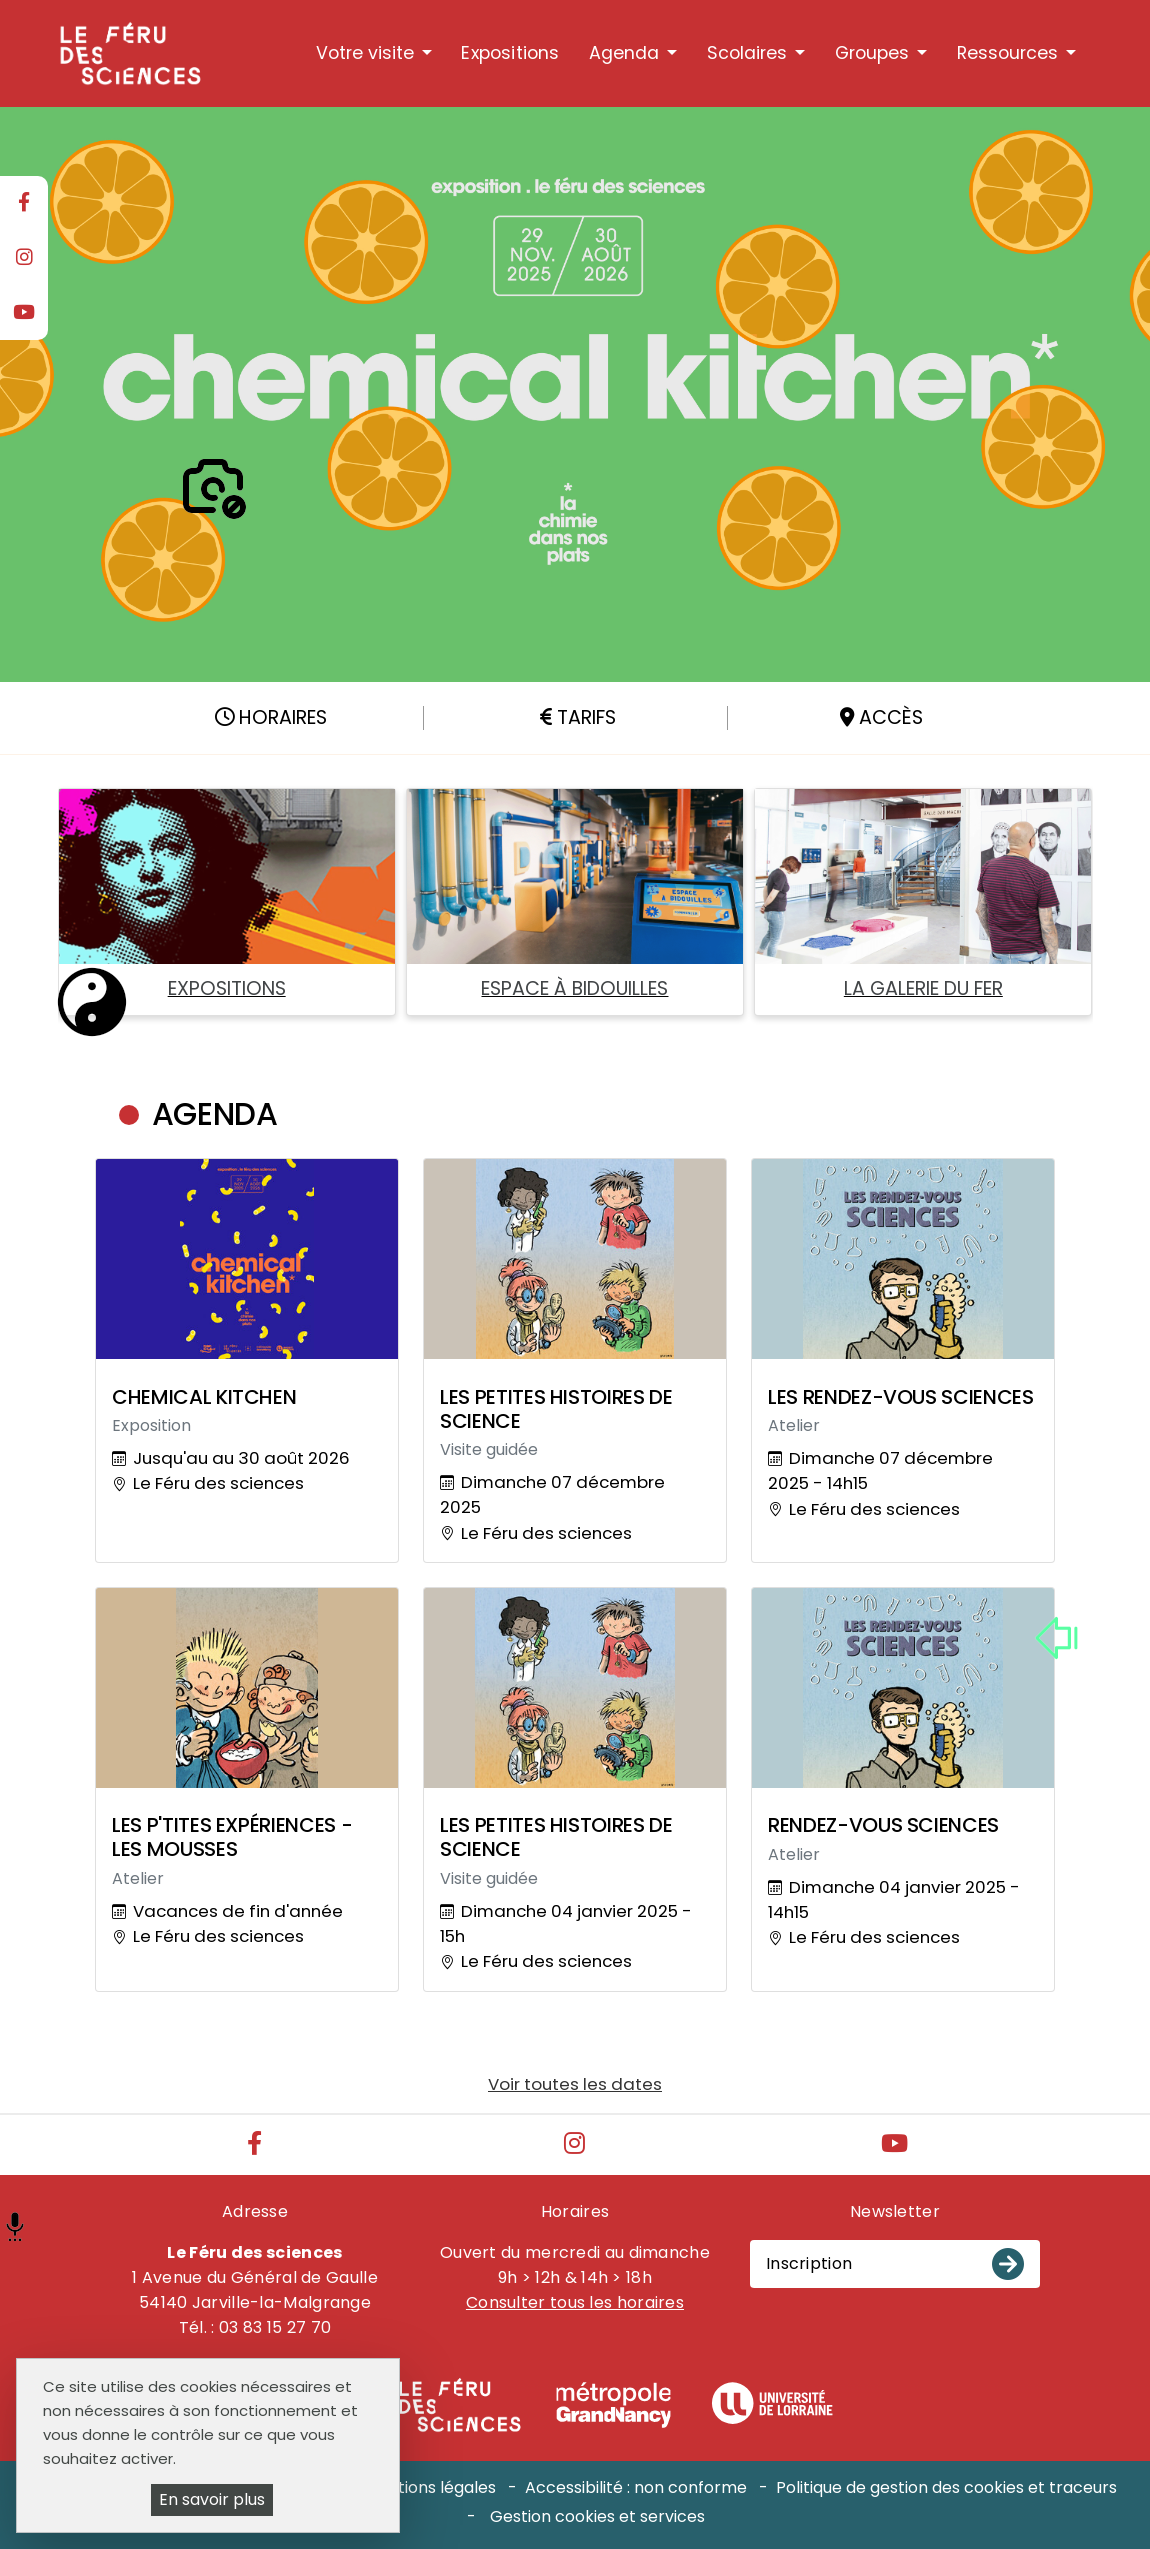  I want to click on cancel photo capture, so click(213, 486).